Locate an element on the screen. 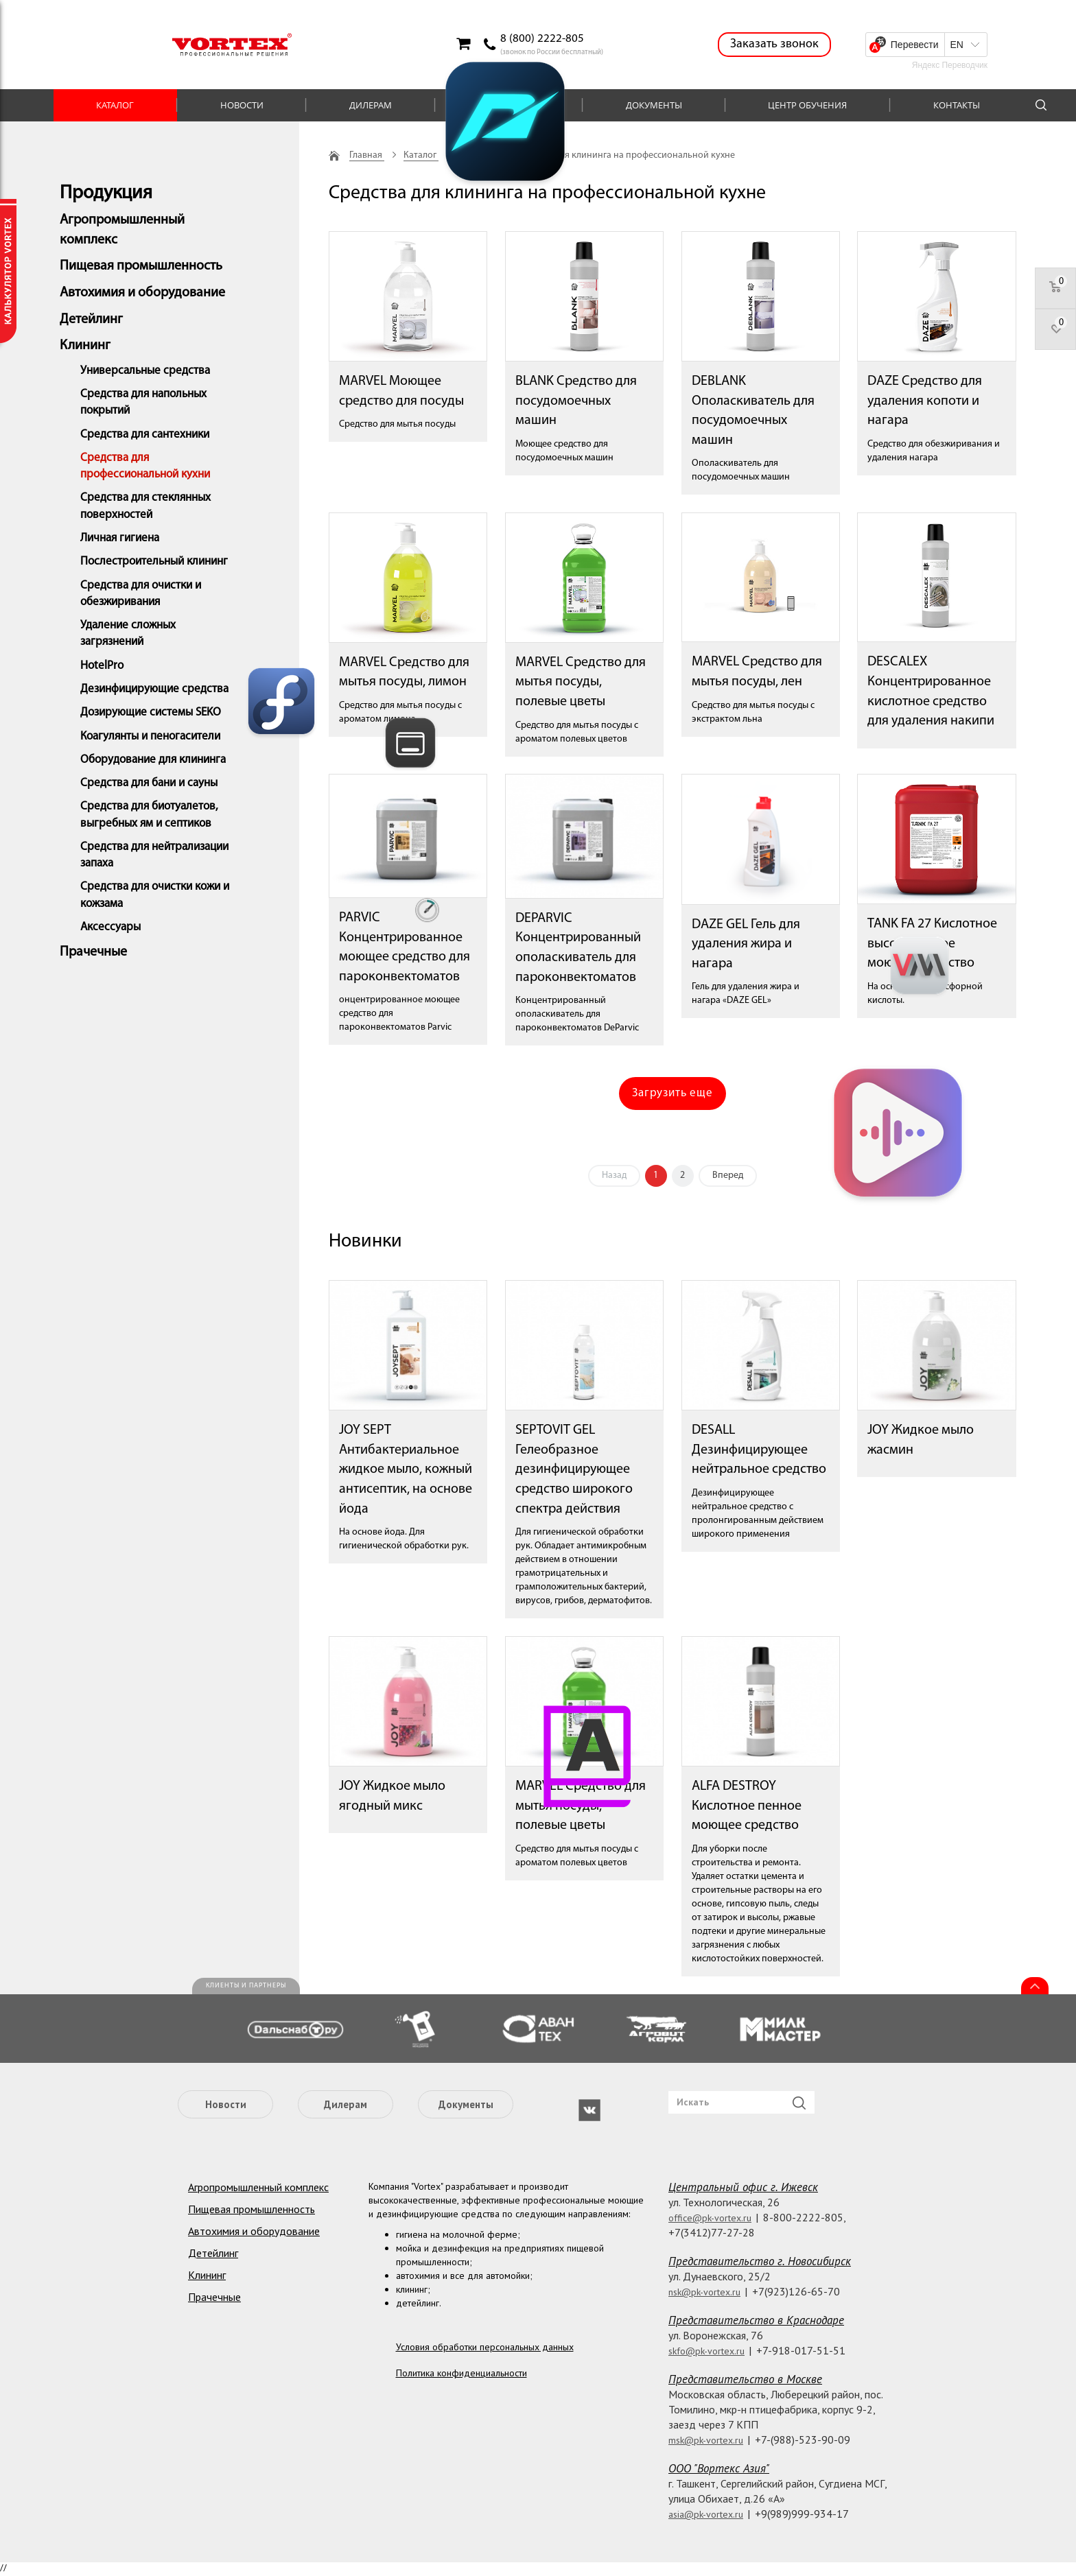 The width and height of the screenshot is (1076, 2576). indicates a connected multimedia device is located at coordinates (791, 603).